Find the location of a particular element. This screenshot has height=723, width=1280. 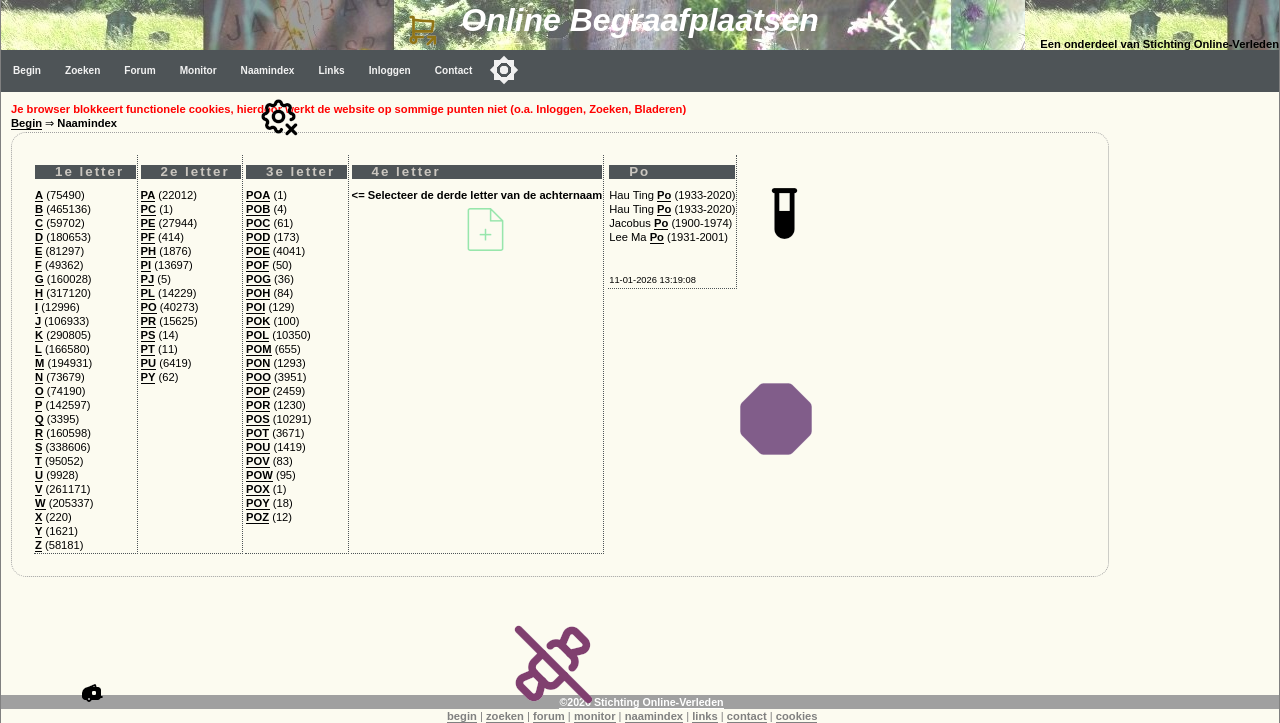

access caravan or RV rental options is located at coordinates (92, 693).